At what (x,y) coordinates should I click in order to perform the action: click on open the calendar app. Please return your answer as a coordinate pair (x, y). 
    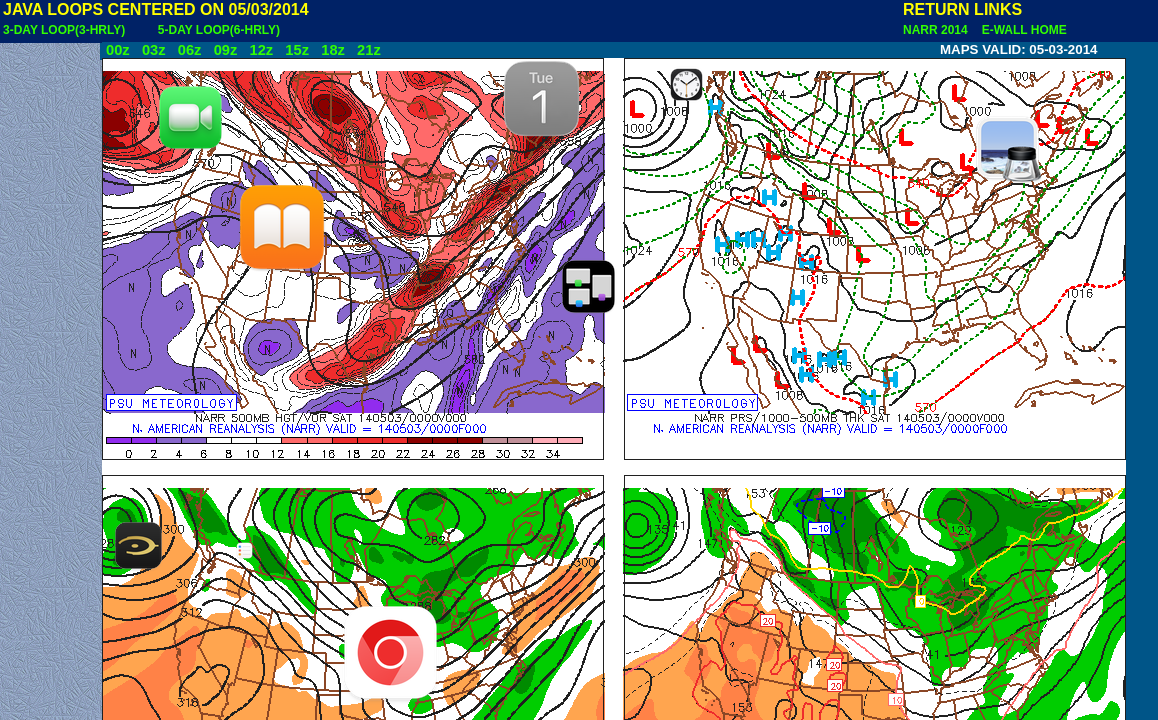
    Looking at the image, I should click on (541, 98).